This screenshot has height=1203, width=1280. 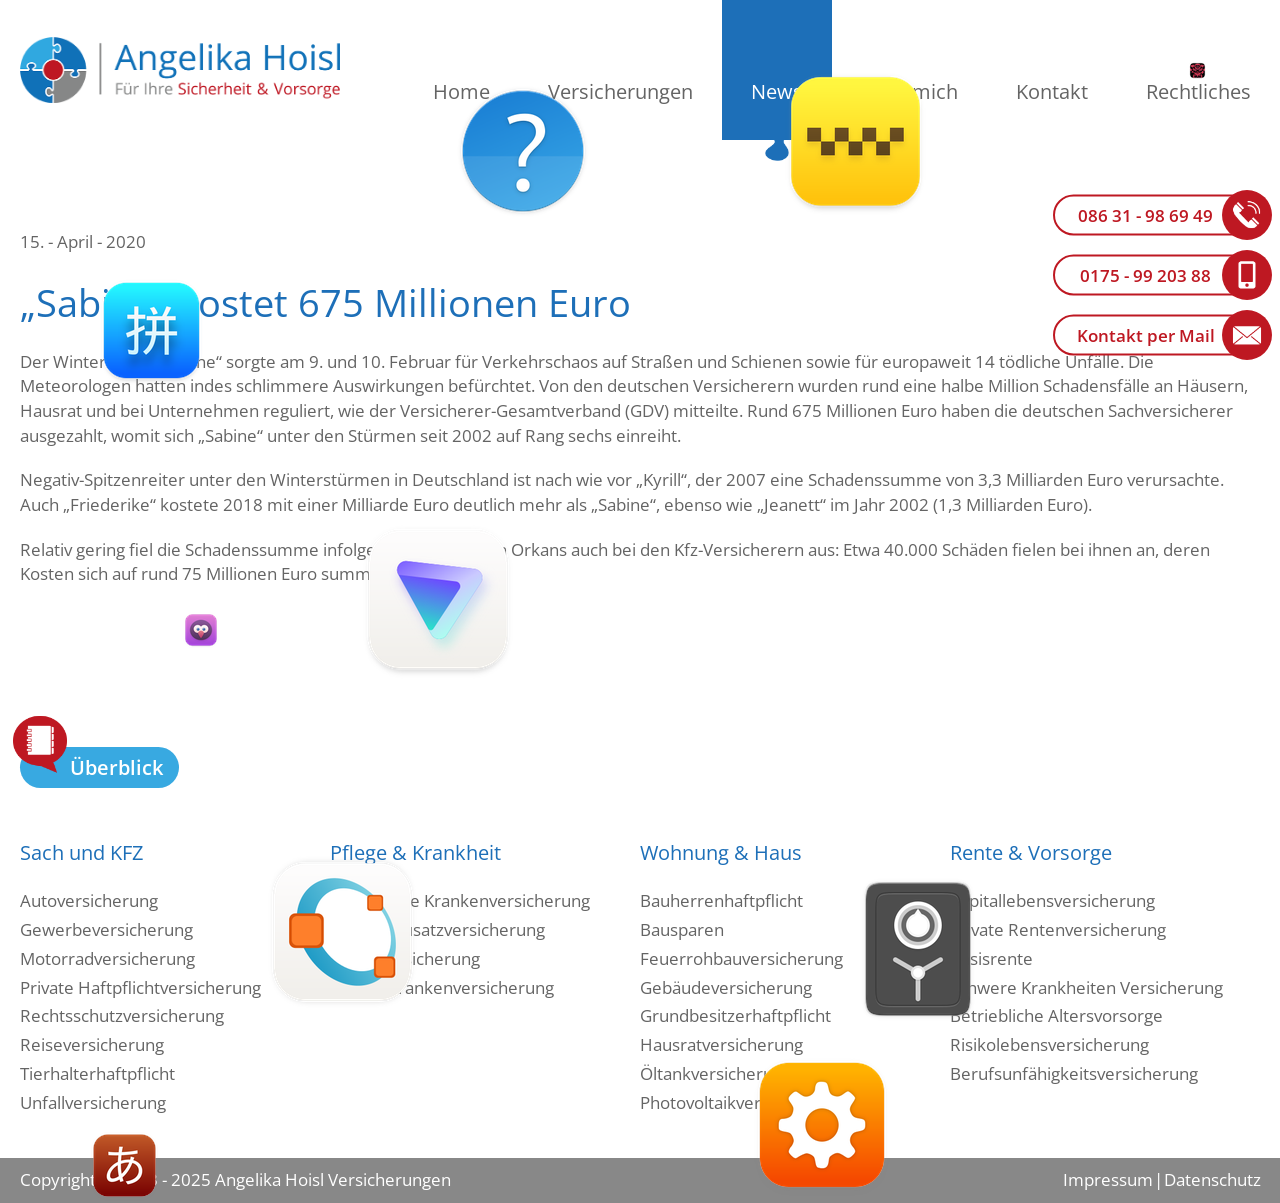 What do you see at coordinates (855, 141) in the screenshot?
I see `open taxi or ride-hailing app` at bounding box center [855, 141].